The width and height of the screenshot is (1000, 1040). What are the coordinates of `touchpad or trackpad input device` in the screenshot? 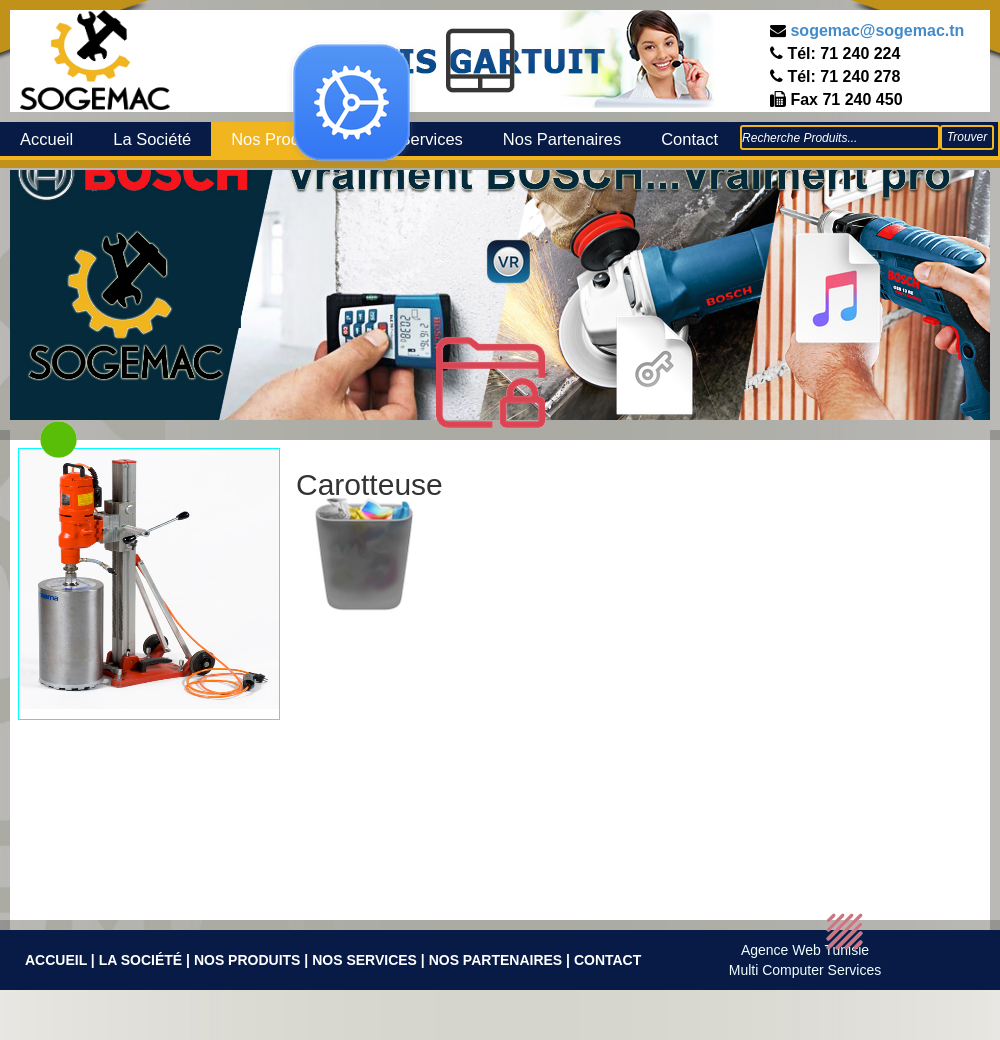 It's located at (482, 60).